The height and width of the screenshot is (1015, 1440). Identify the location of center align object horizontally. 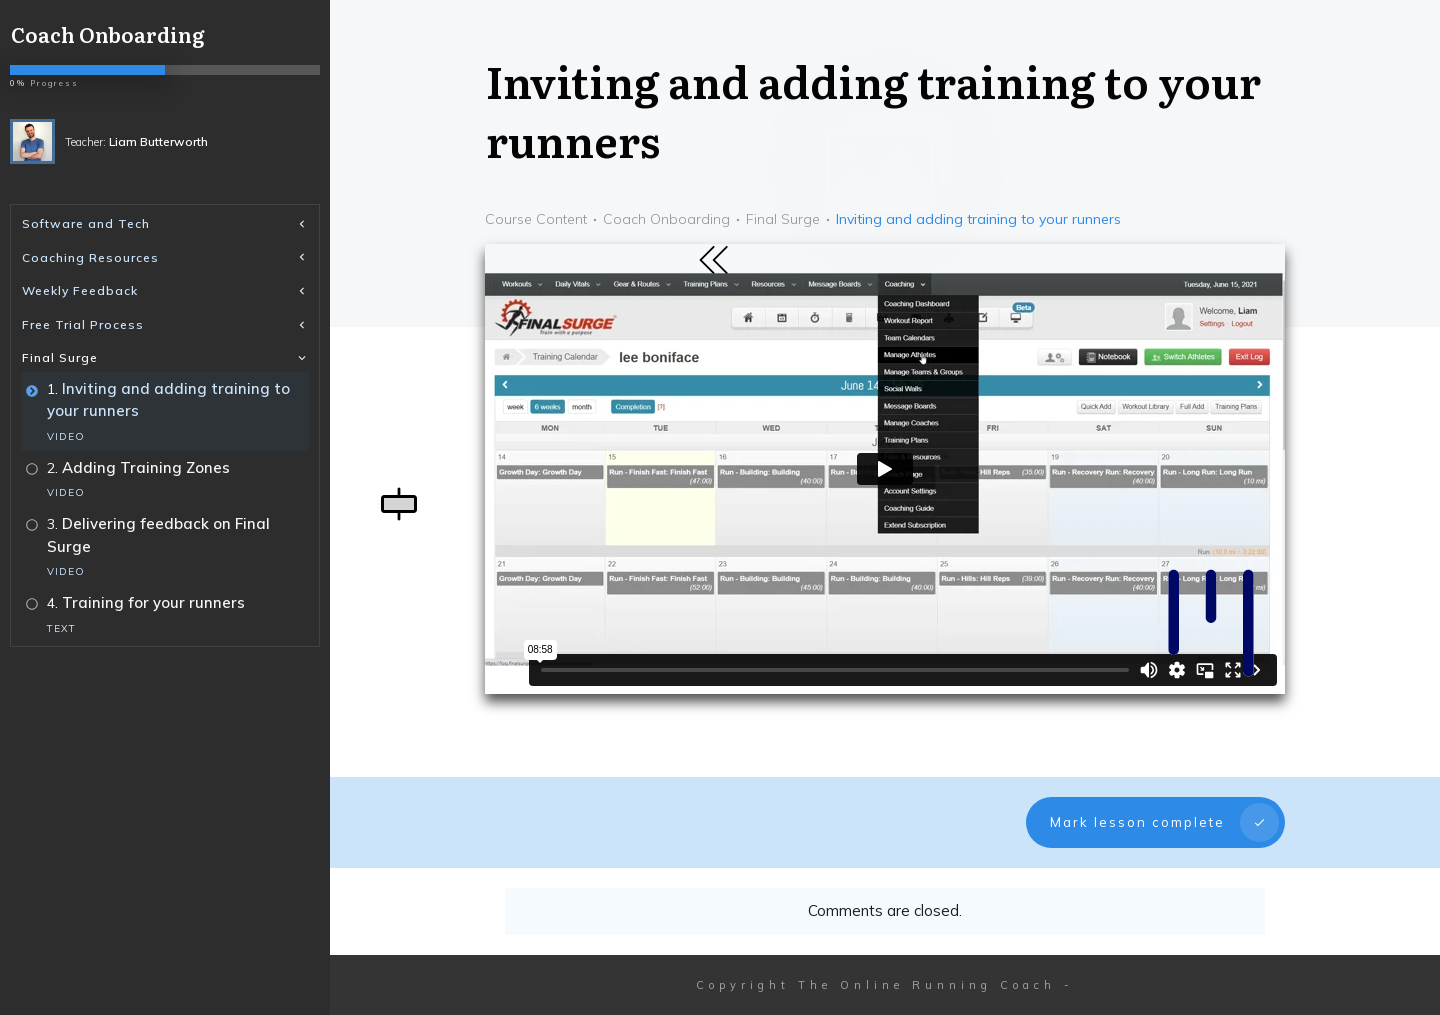
(399, 504).